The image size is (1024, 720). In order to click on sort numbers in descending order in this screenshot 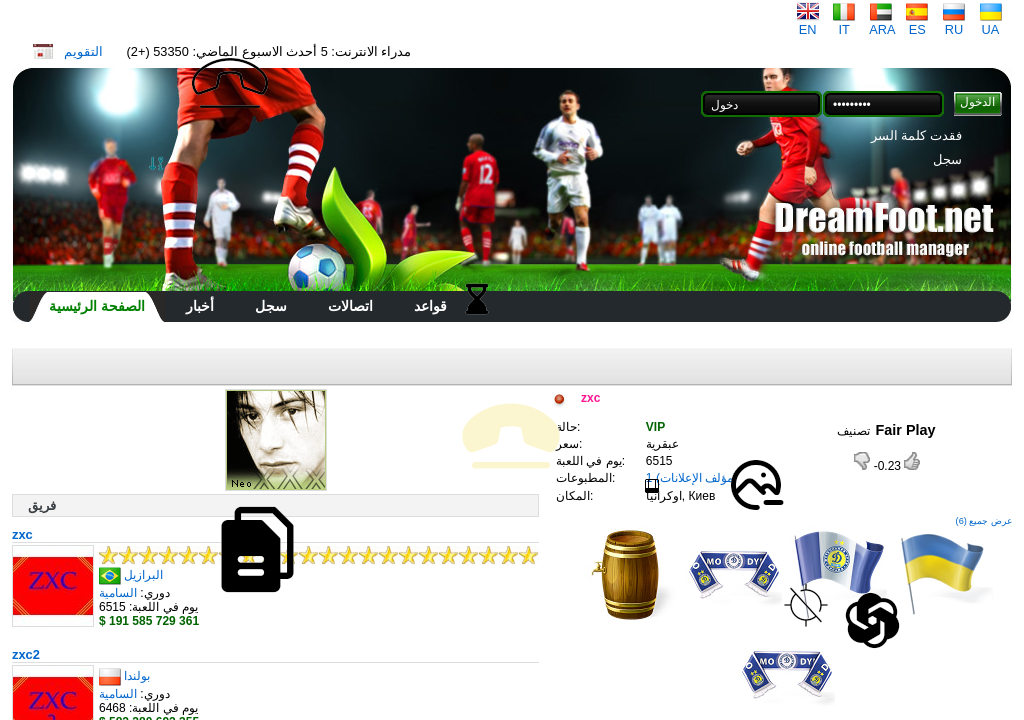, I will do `click(156, 163)`.